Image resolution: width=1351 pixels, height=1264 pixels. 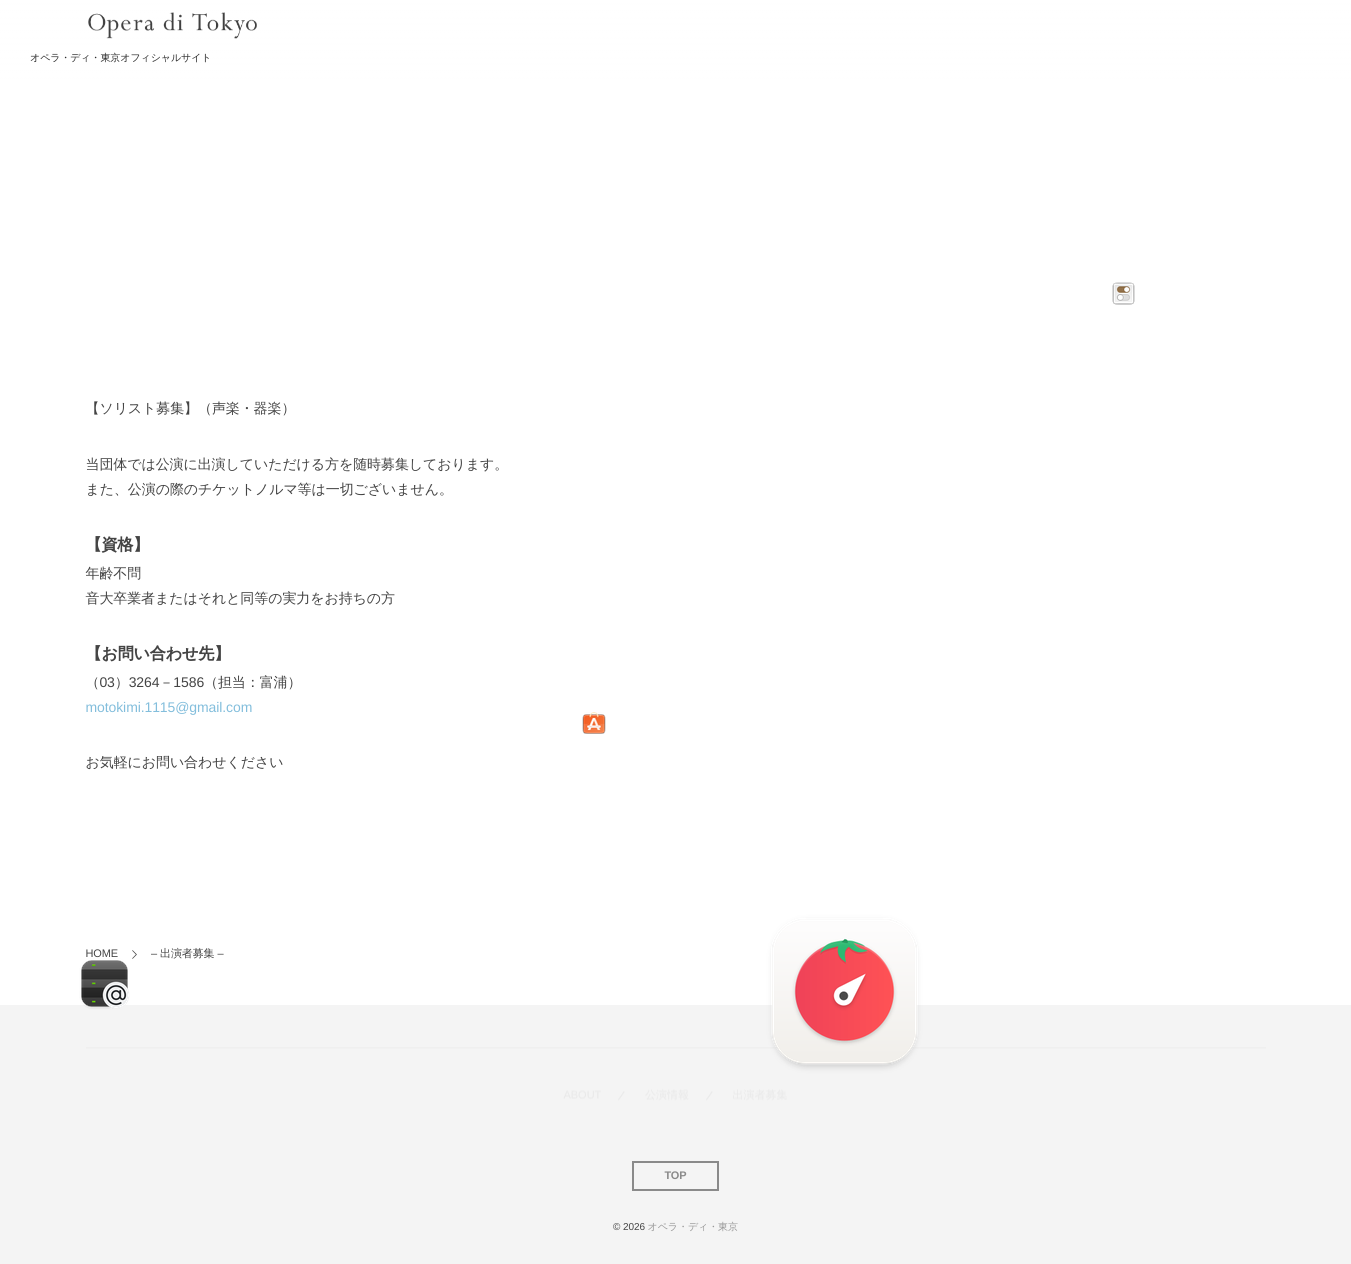 What do you see at coordinates (594, 724) in the screenshot?
I see `open the software center to browse and install applications` at bounding box center [594, 724].